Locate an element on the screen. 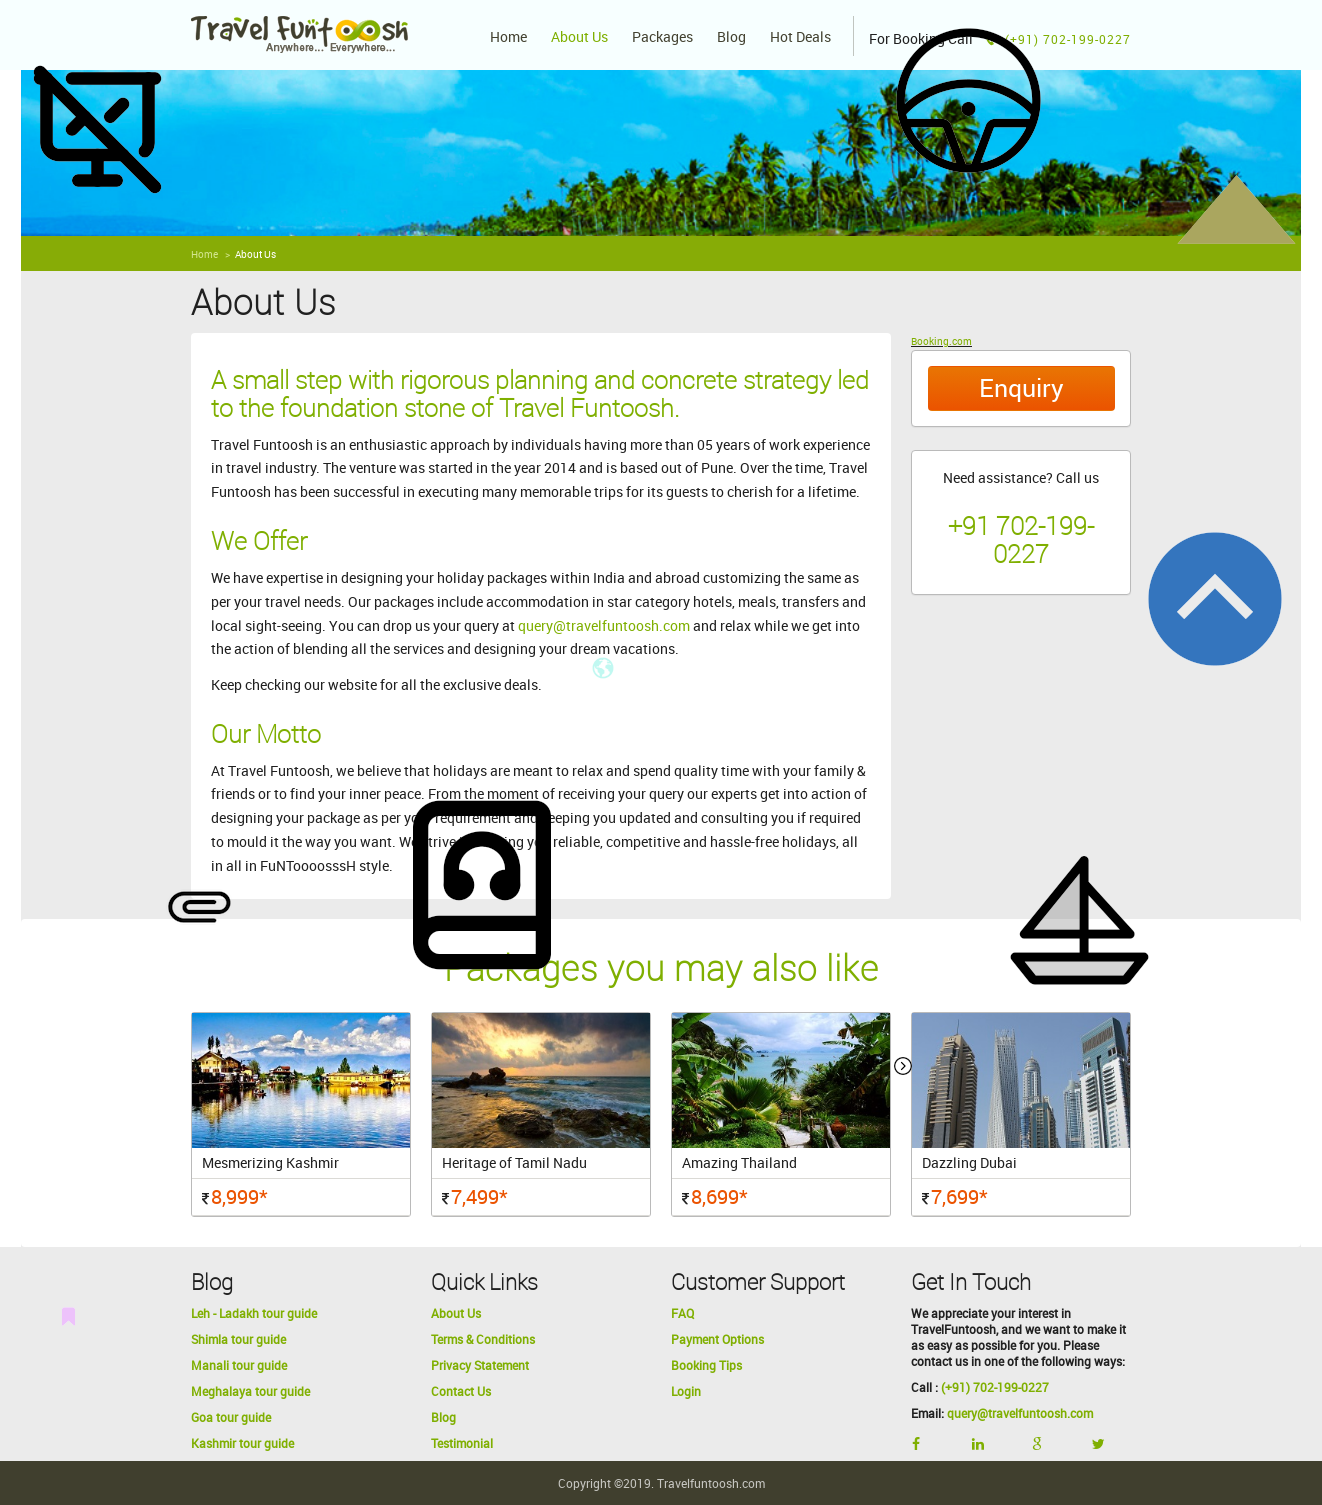 The width and height of the screenshot is (1322, 1505). switch to global or worldwide view is located at coordinates (603, 668).